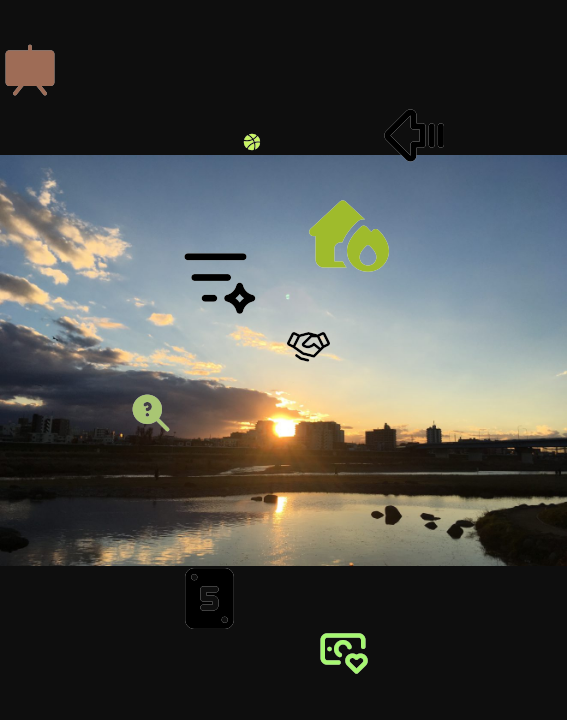 The image size is (567, 720). Describe the element at coordinates (151, 413) in the screenshot. I see `search for help or support topics` at that location.